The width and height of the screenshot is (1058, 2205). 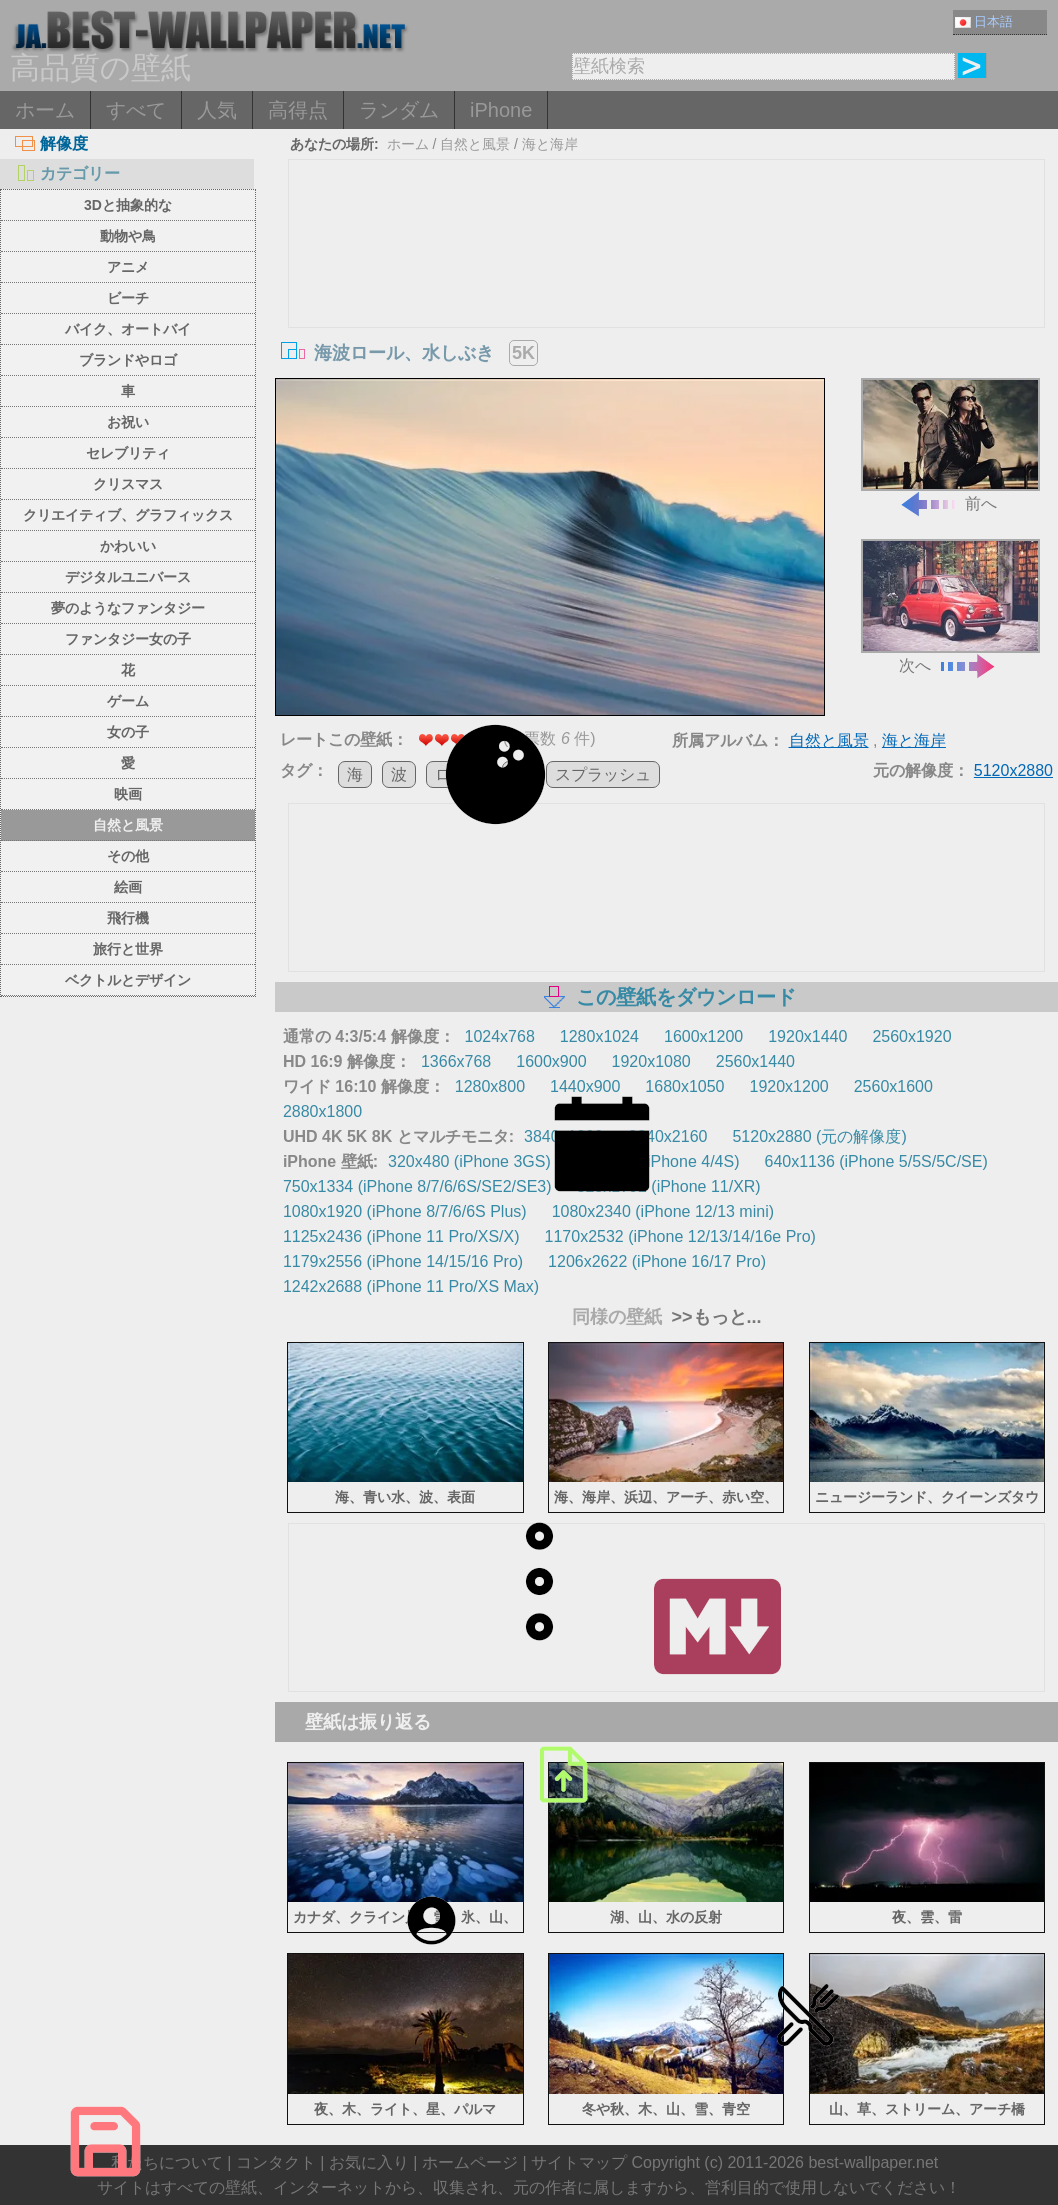 What do you see at coordinates (431, 1920) in the screenshot?
I see `access your profile or account settings` at bounding box center [431, 1920].